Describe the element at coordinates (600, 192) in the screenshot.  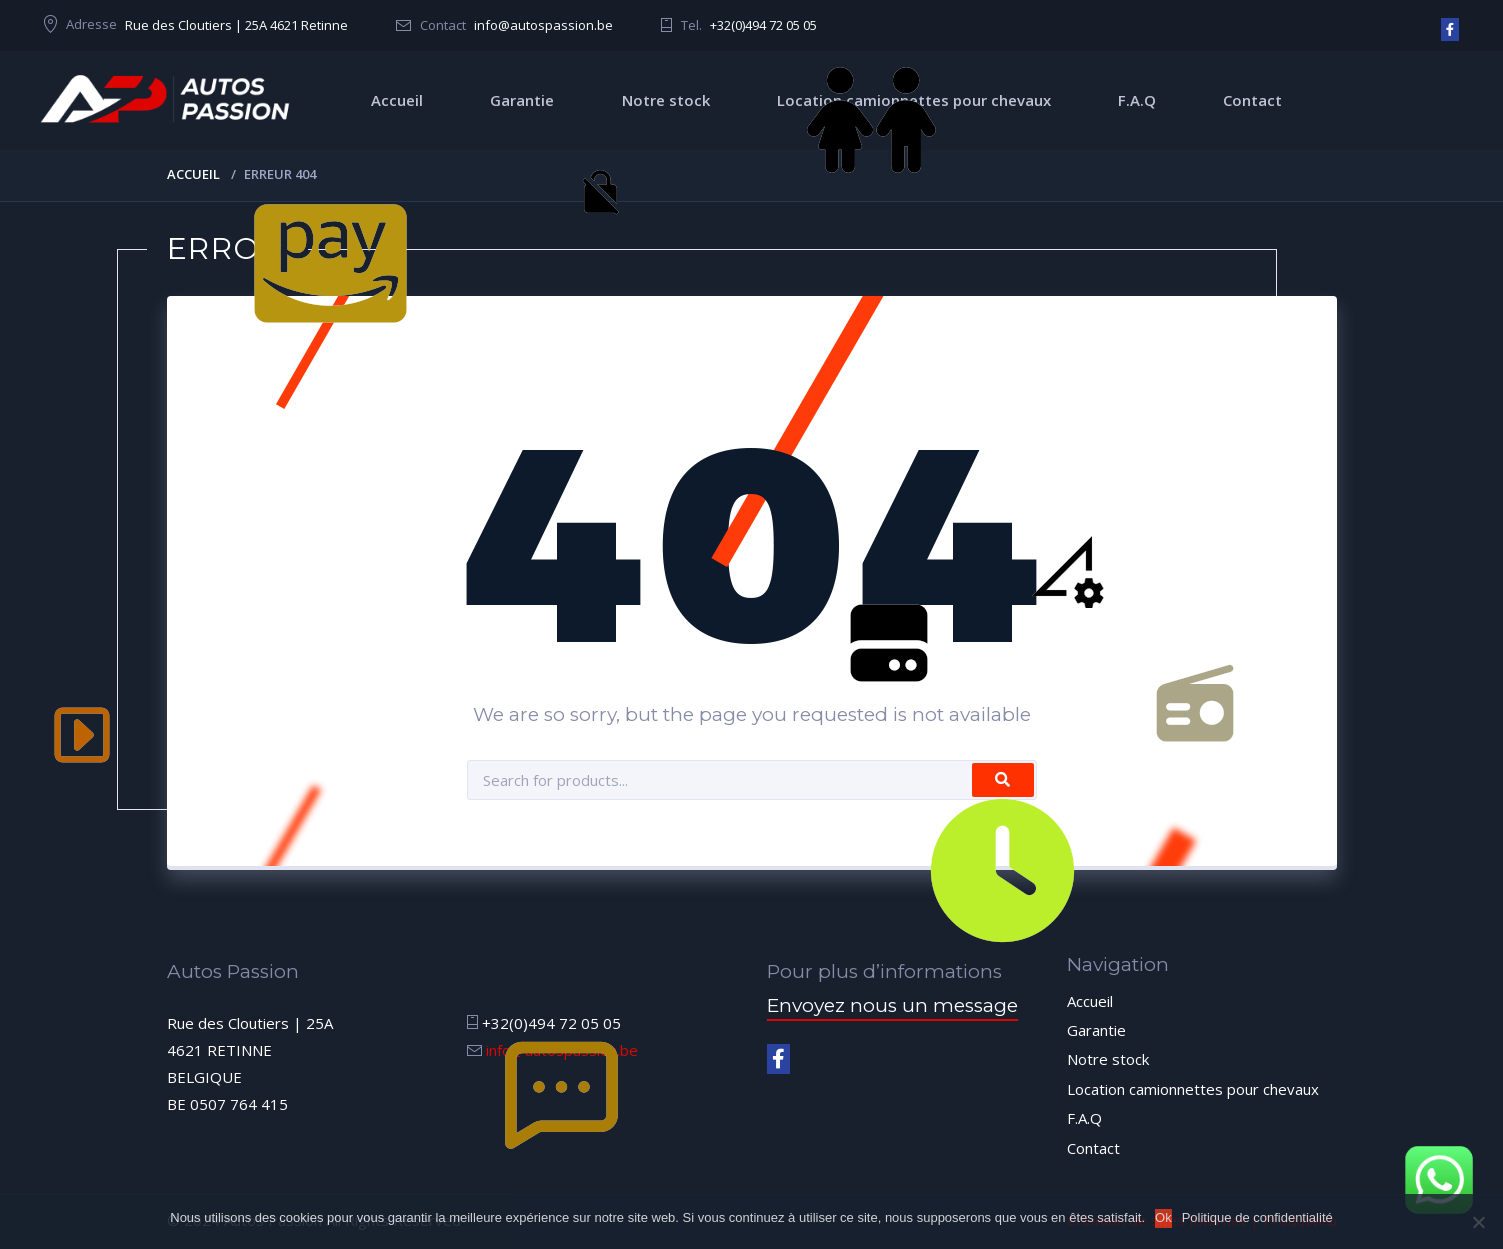
I see `indicates an unsecured or unencrypted connection` at that location.